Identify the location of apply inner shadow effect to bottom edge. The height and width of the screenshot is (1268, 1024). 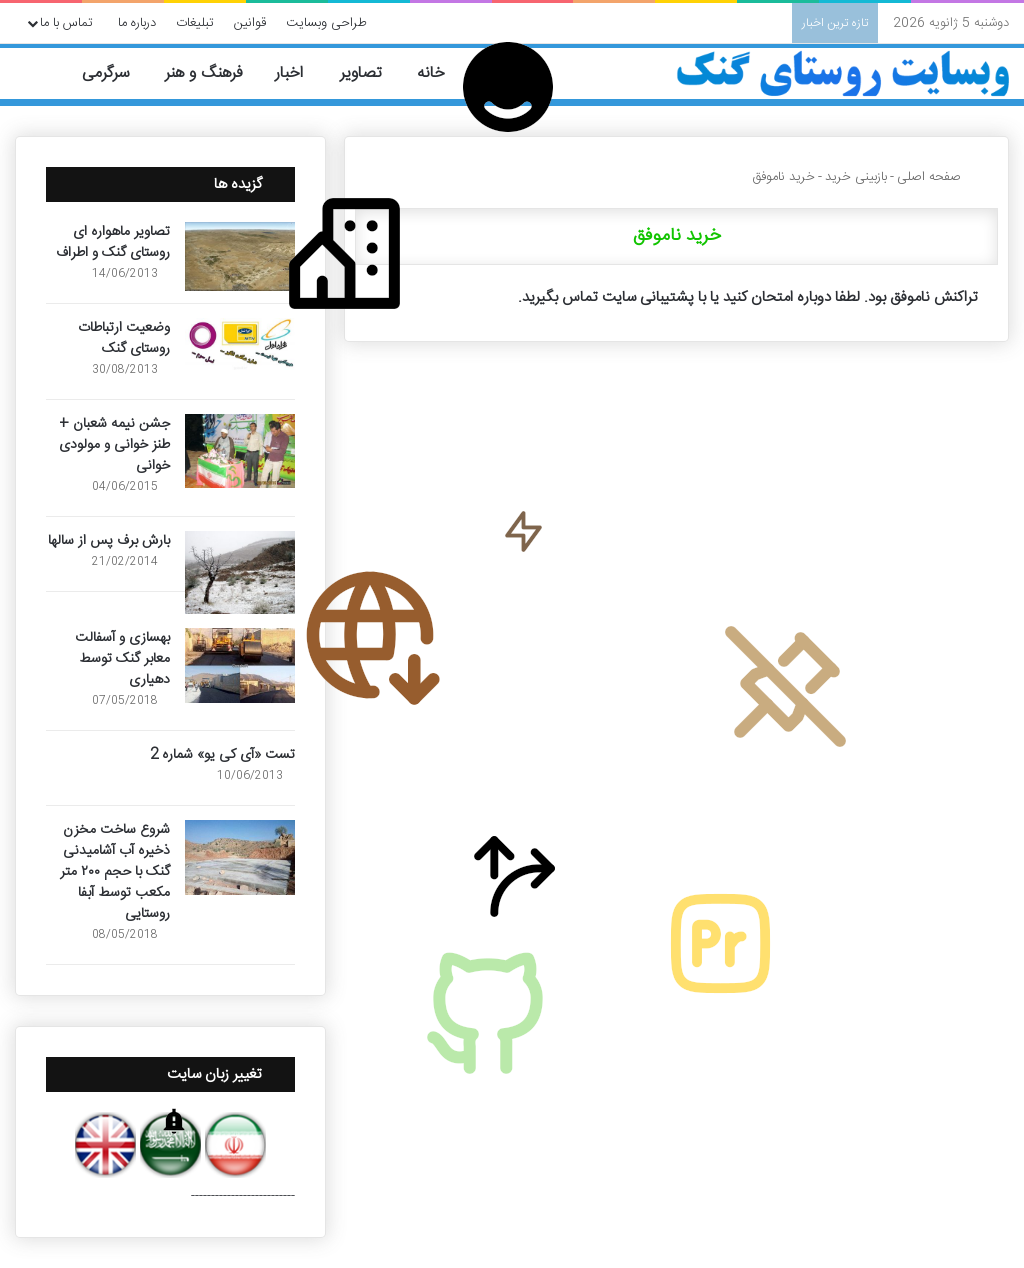
(508, 87).